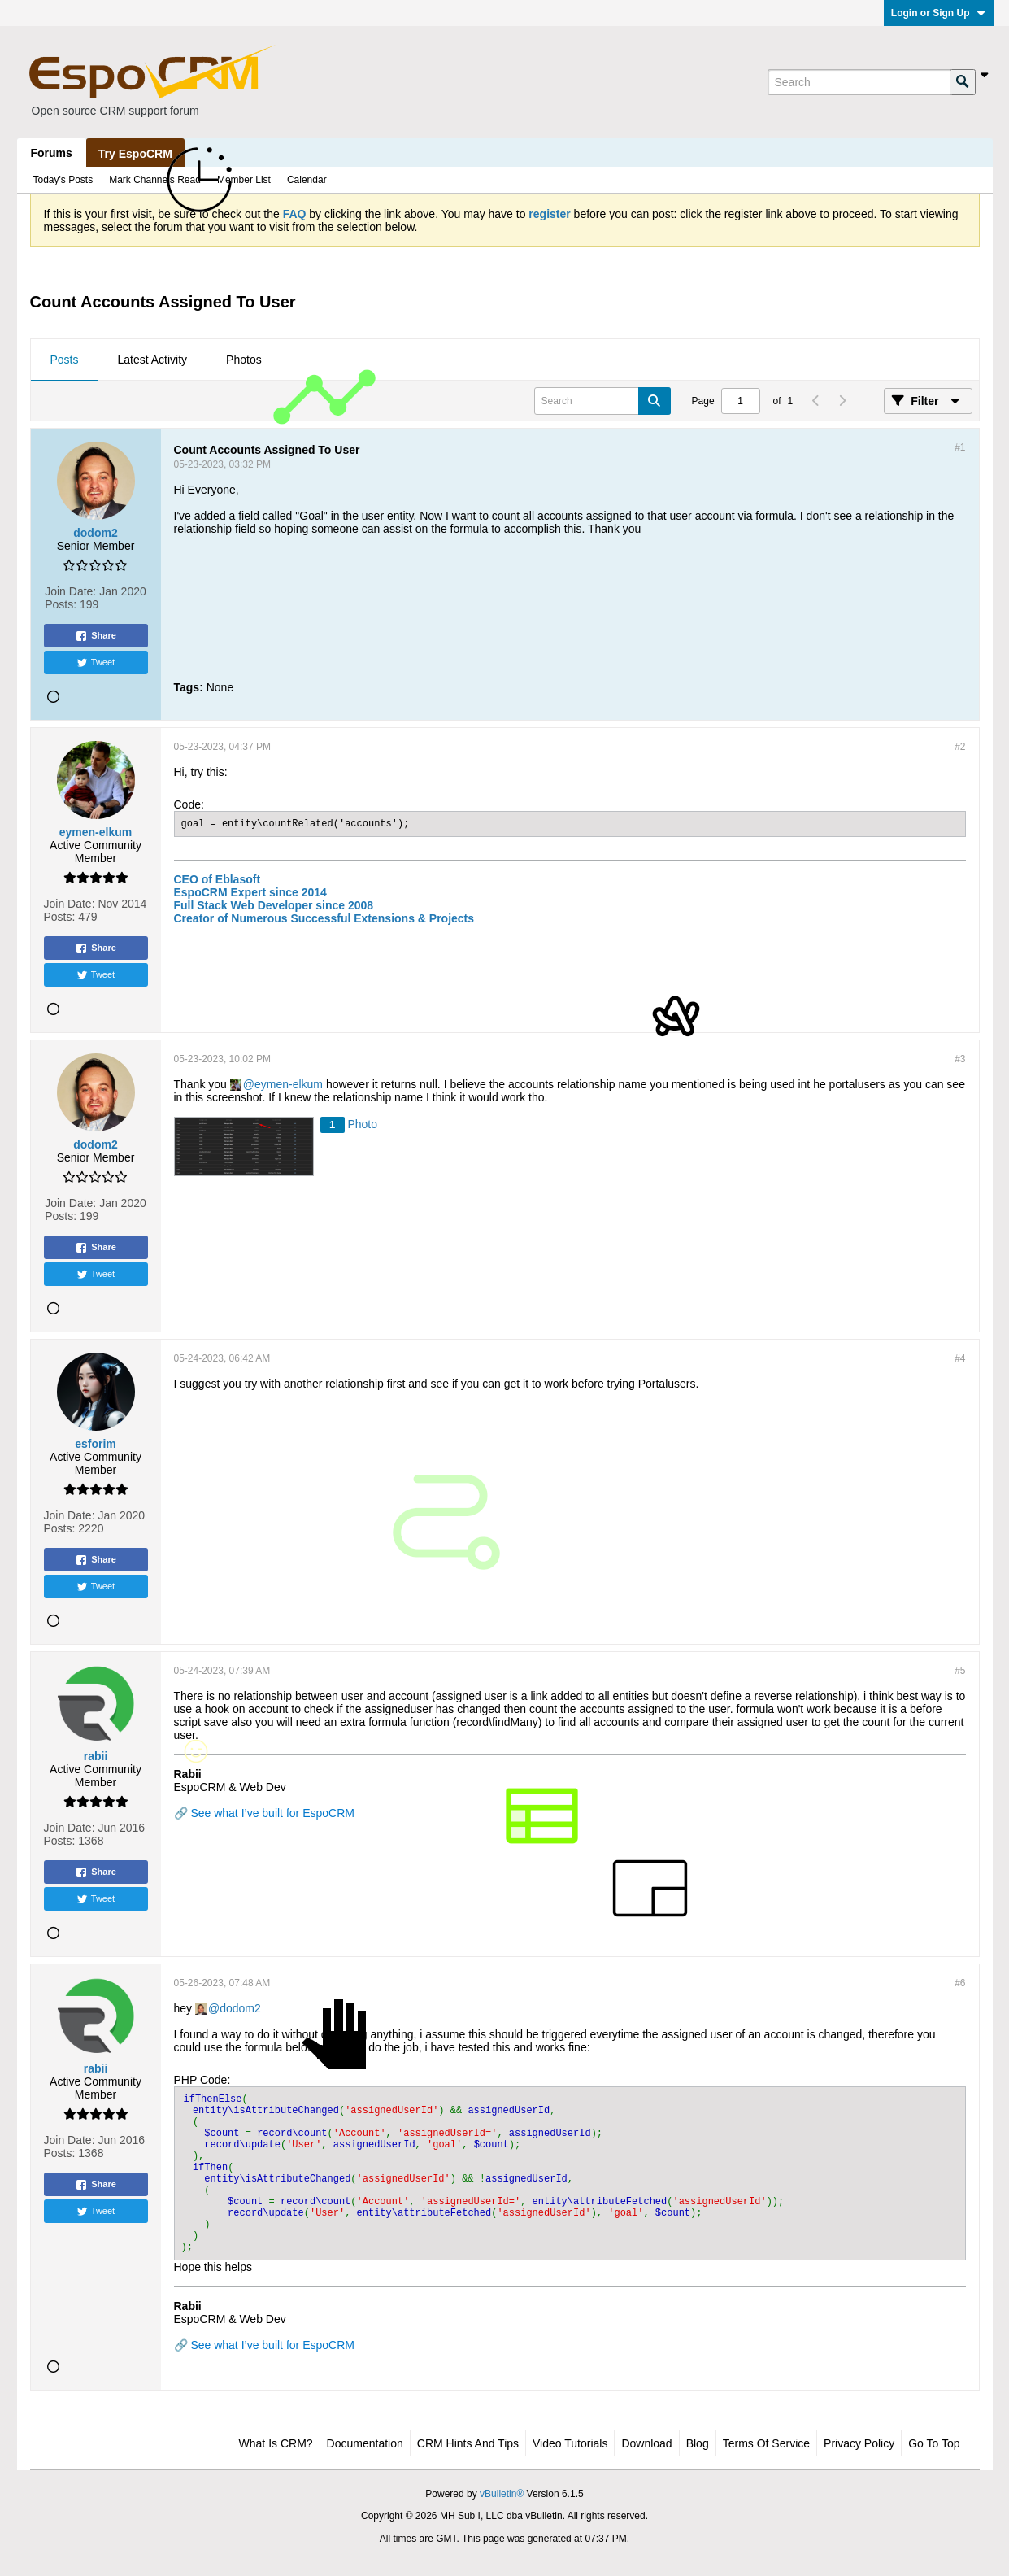 This screenshot has width=1009, height=2576. What do you see at coordinates (324, 397) in the screenshot?
I see `view analytics and statistics` at bounding box center [324, 397].